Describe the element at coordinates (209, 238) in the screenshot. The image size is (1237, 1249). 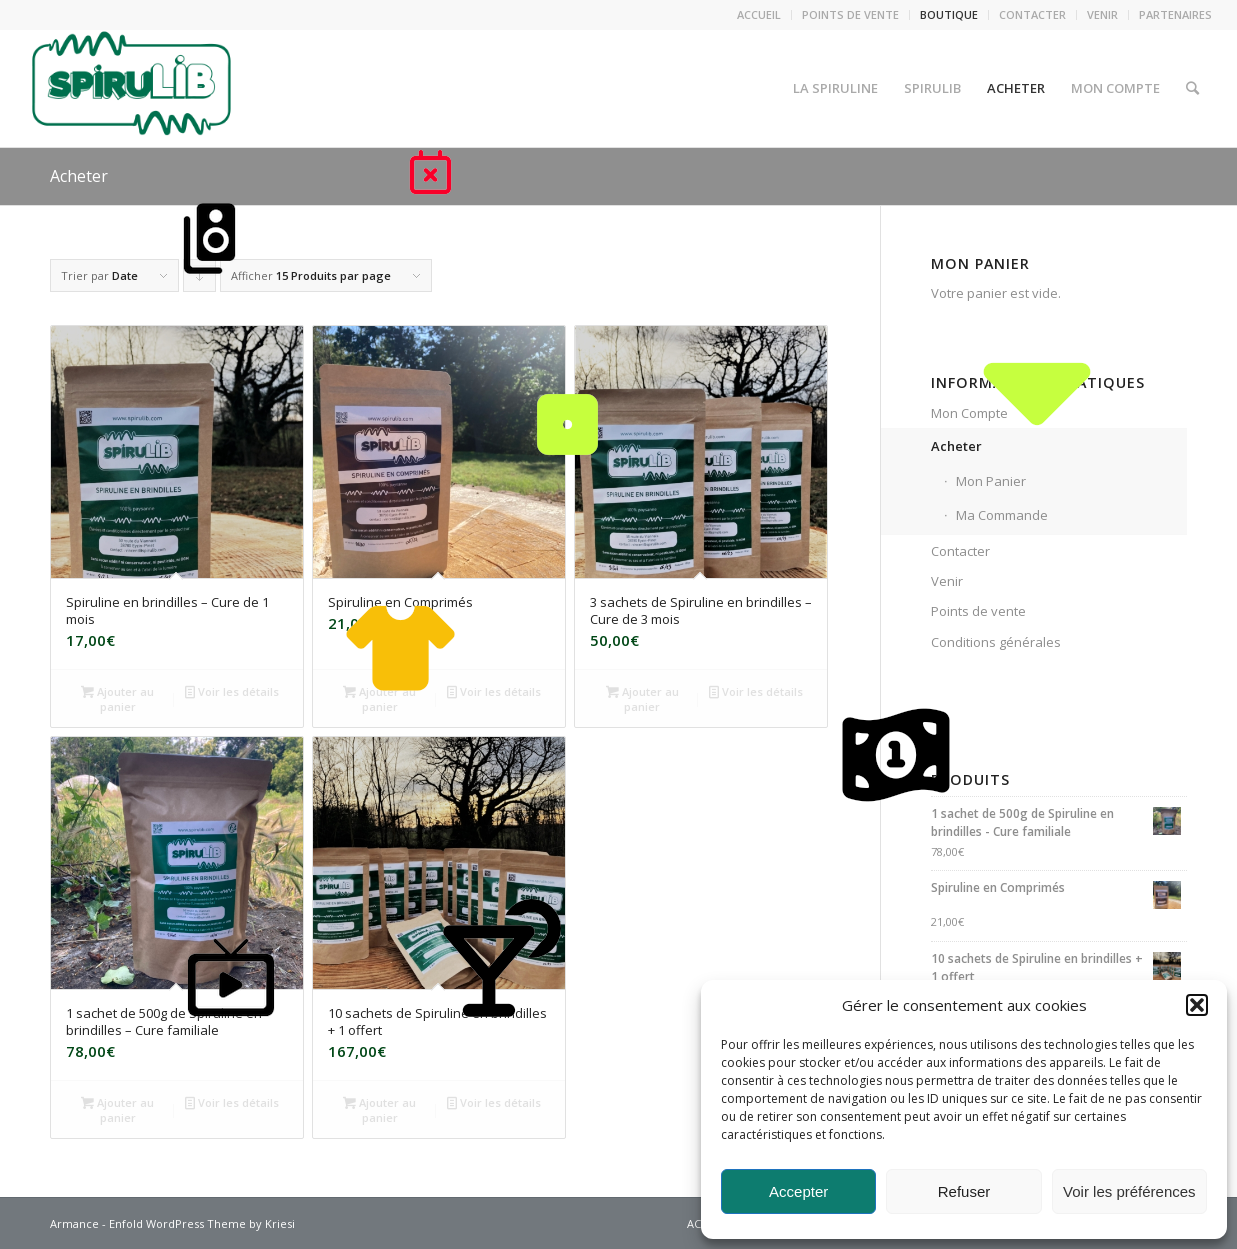
I see `access speaker group settings` at that location.